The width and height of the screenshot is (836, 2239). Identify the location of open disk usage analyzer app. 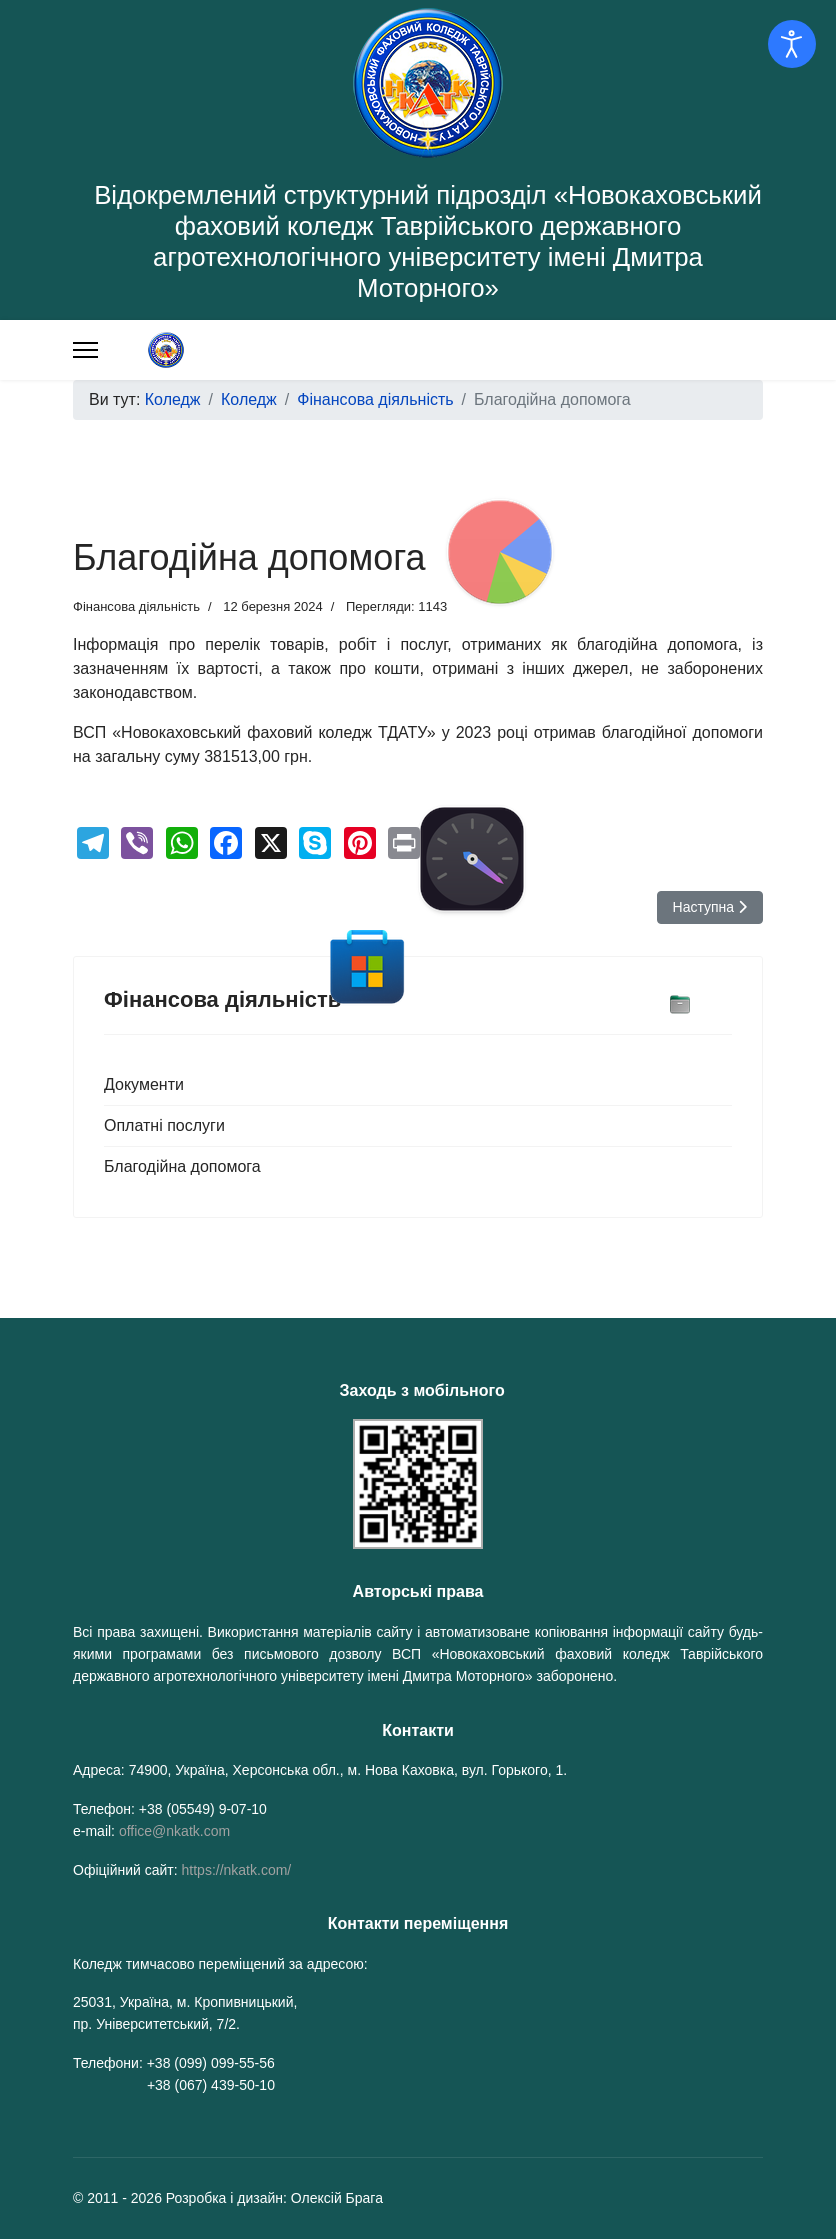
(500, 552).